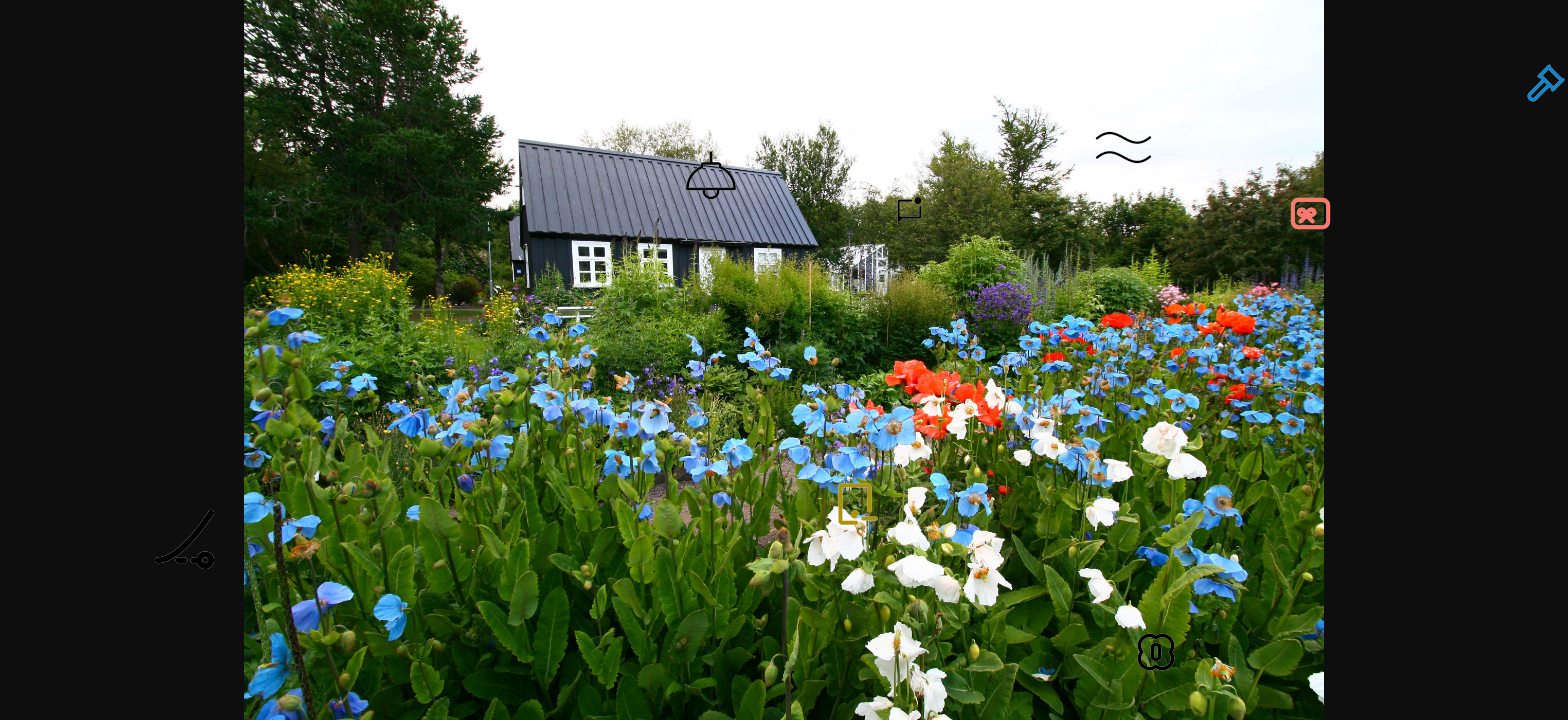 Image resolution: width=1568 pixels, height=720 pixels. I want to click on indicates approximate or estimated value, so click(1123, 147).